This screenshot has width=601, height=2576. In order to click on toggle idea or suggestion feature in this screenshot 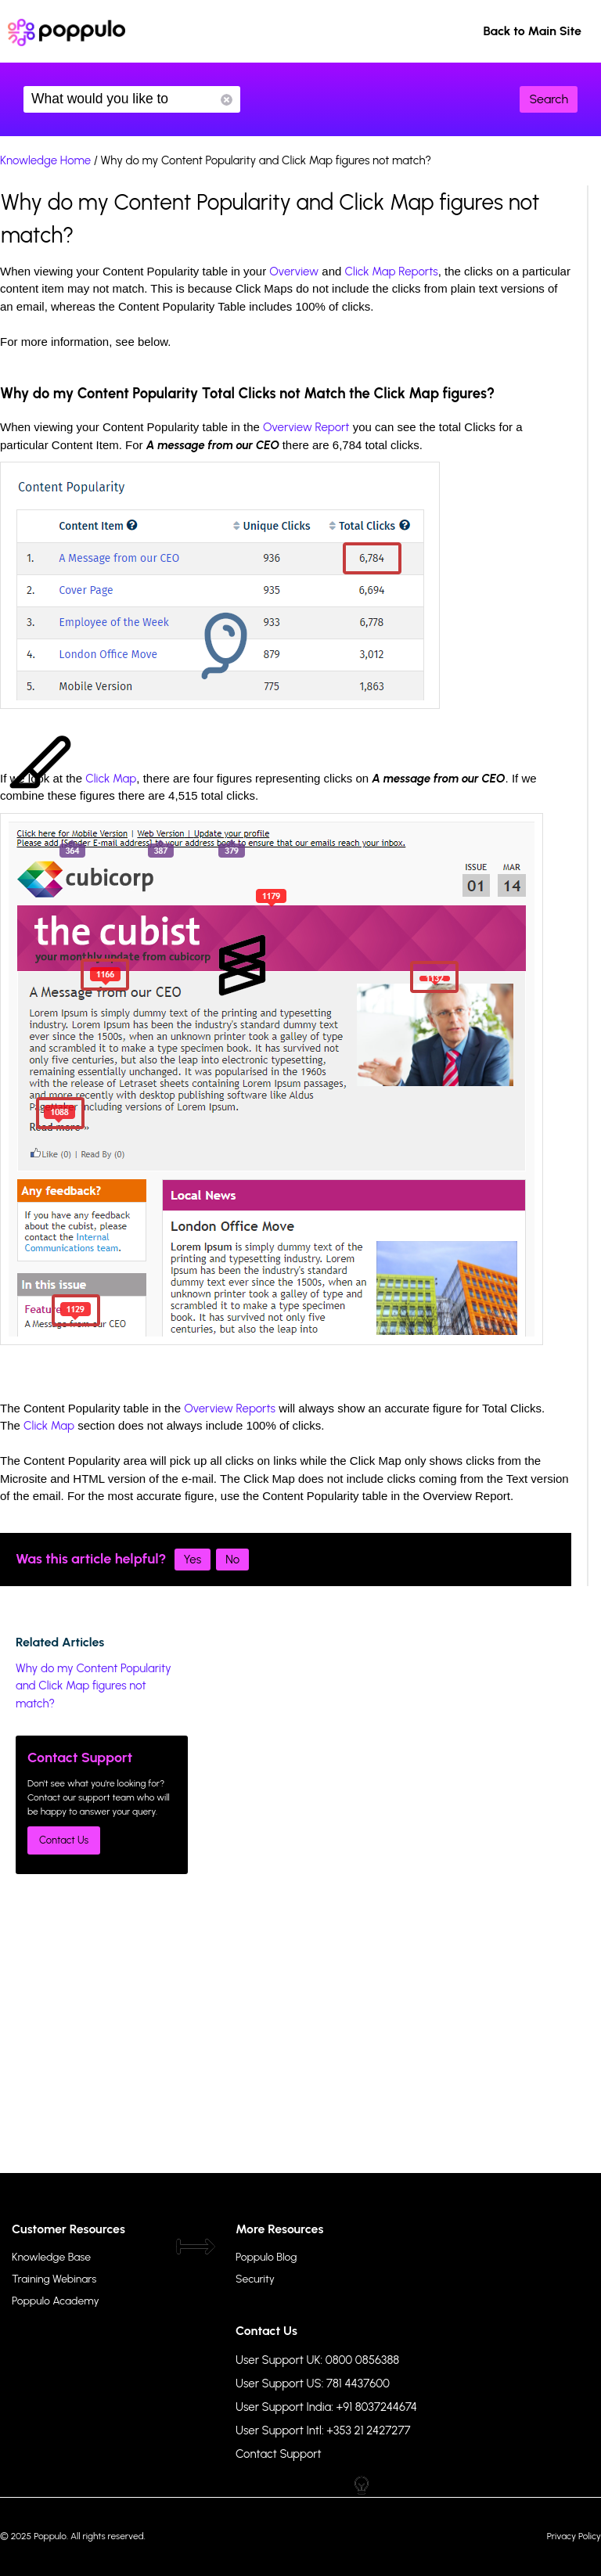, I will do `click(362, 2485)`.